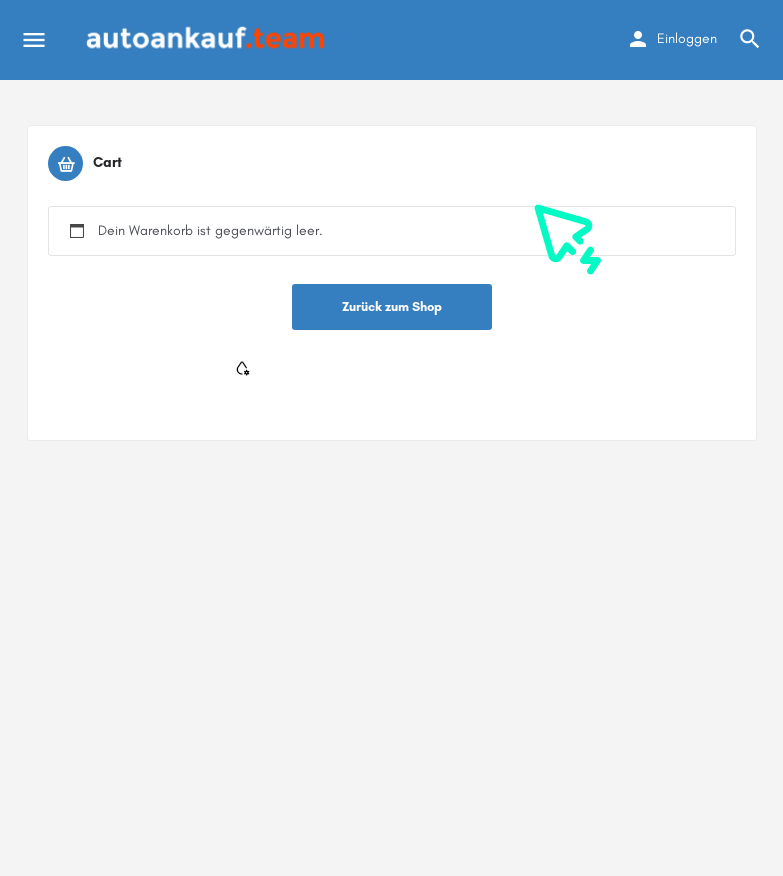 Image resolution: width=783 pixels, height=876 pixels. I want to click on cursor with active click or interaction, so click(566, 236).